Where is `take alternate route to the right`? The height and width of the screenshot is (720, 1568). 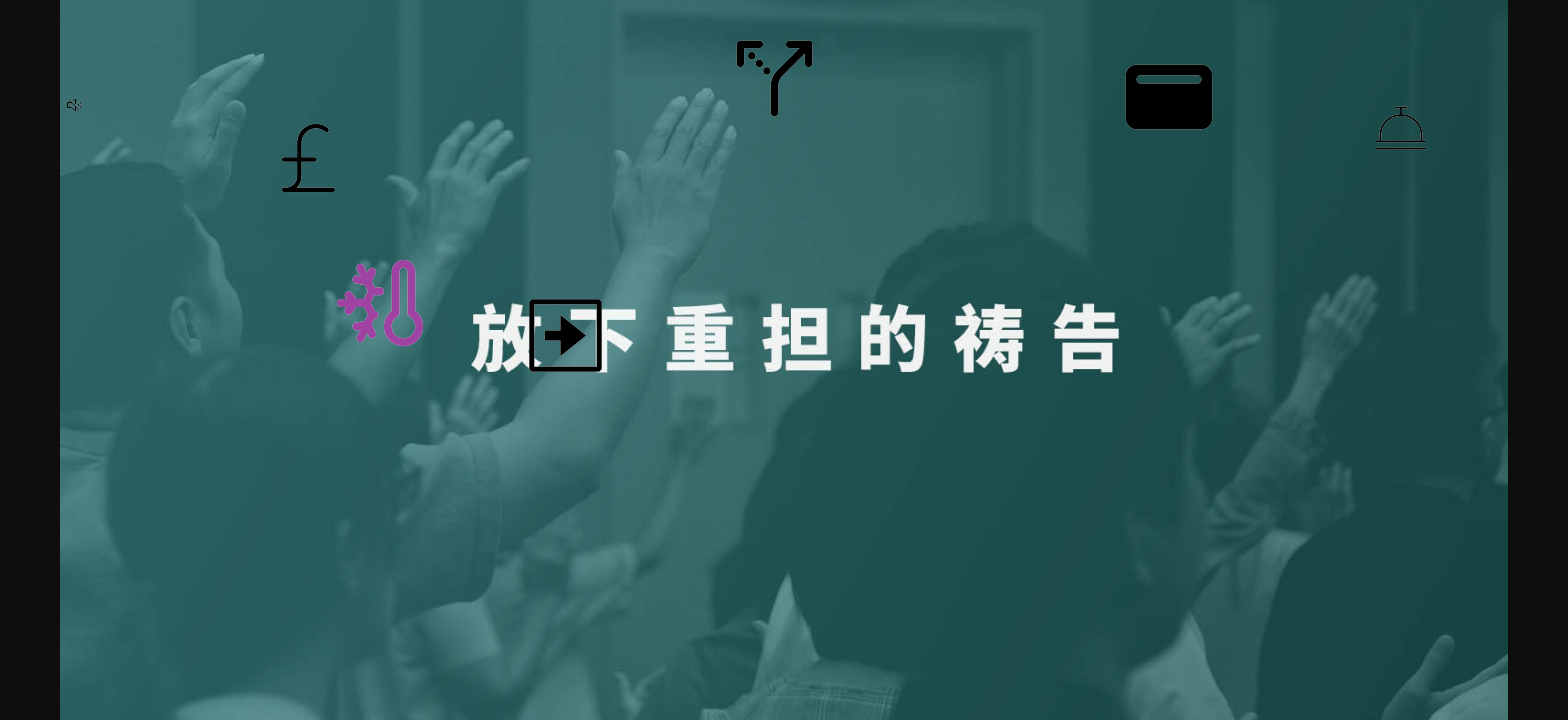
take alternate route to the right is located at coordinates (774, 78).